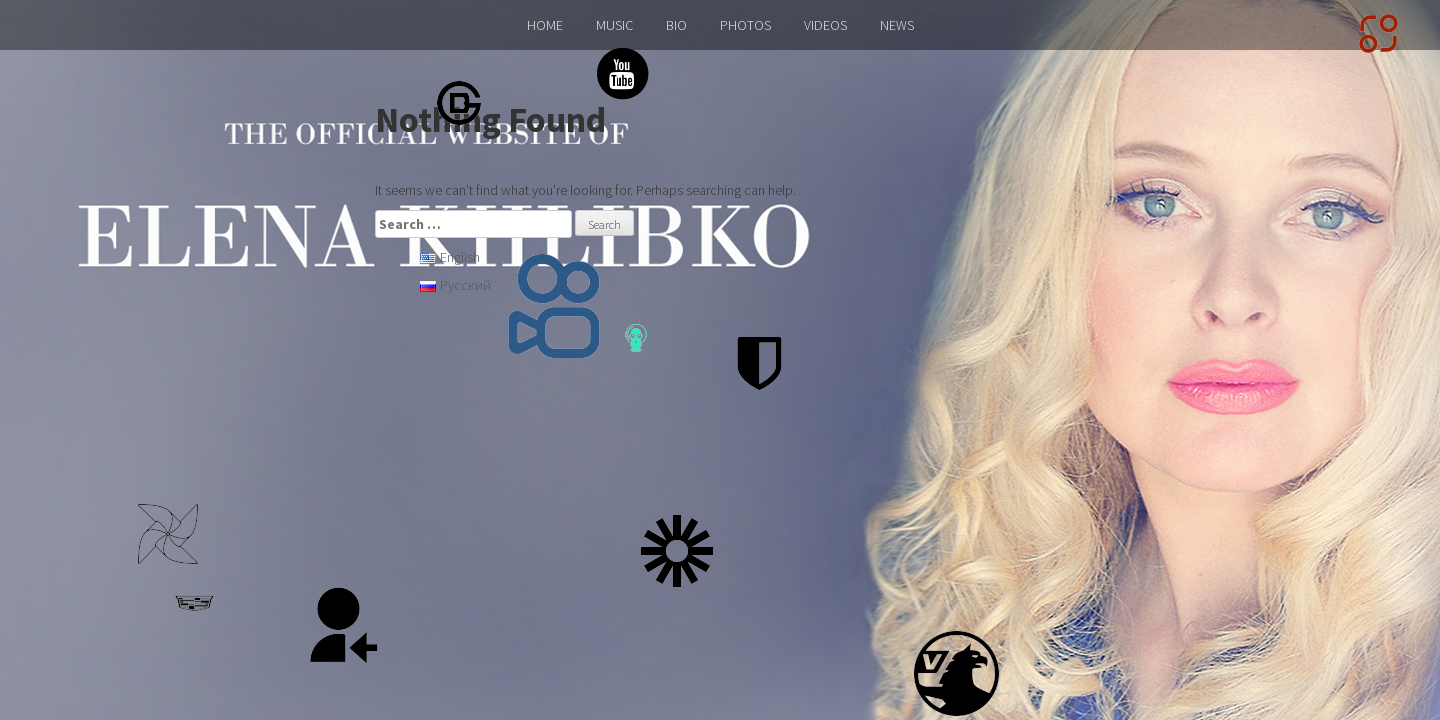 The width and height of the screenshot is (1440, 720). What do you see at coordinates (956, 673) in the screenshot?
I see `vauxhall motors brand logo` at bounding box center [956, 673].